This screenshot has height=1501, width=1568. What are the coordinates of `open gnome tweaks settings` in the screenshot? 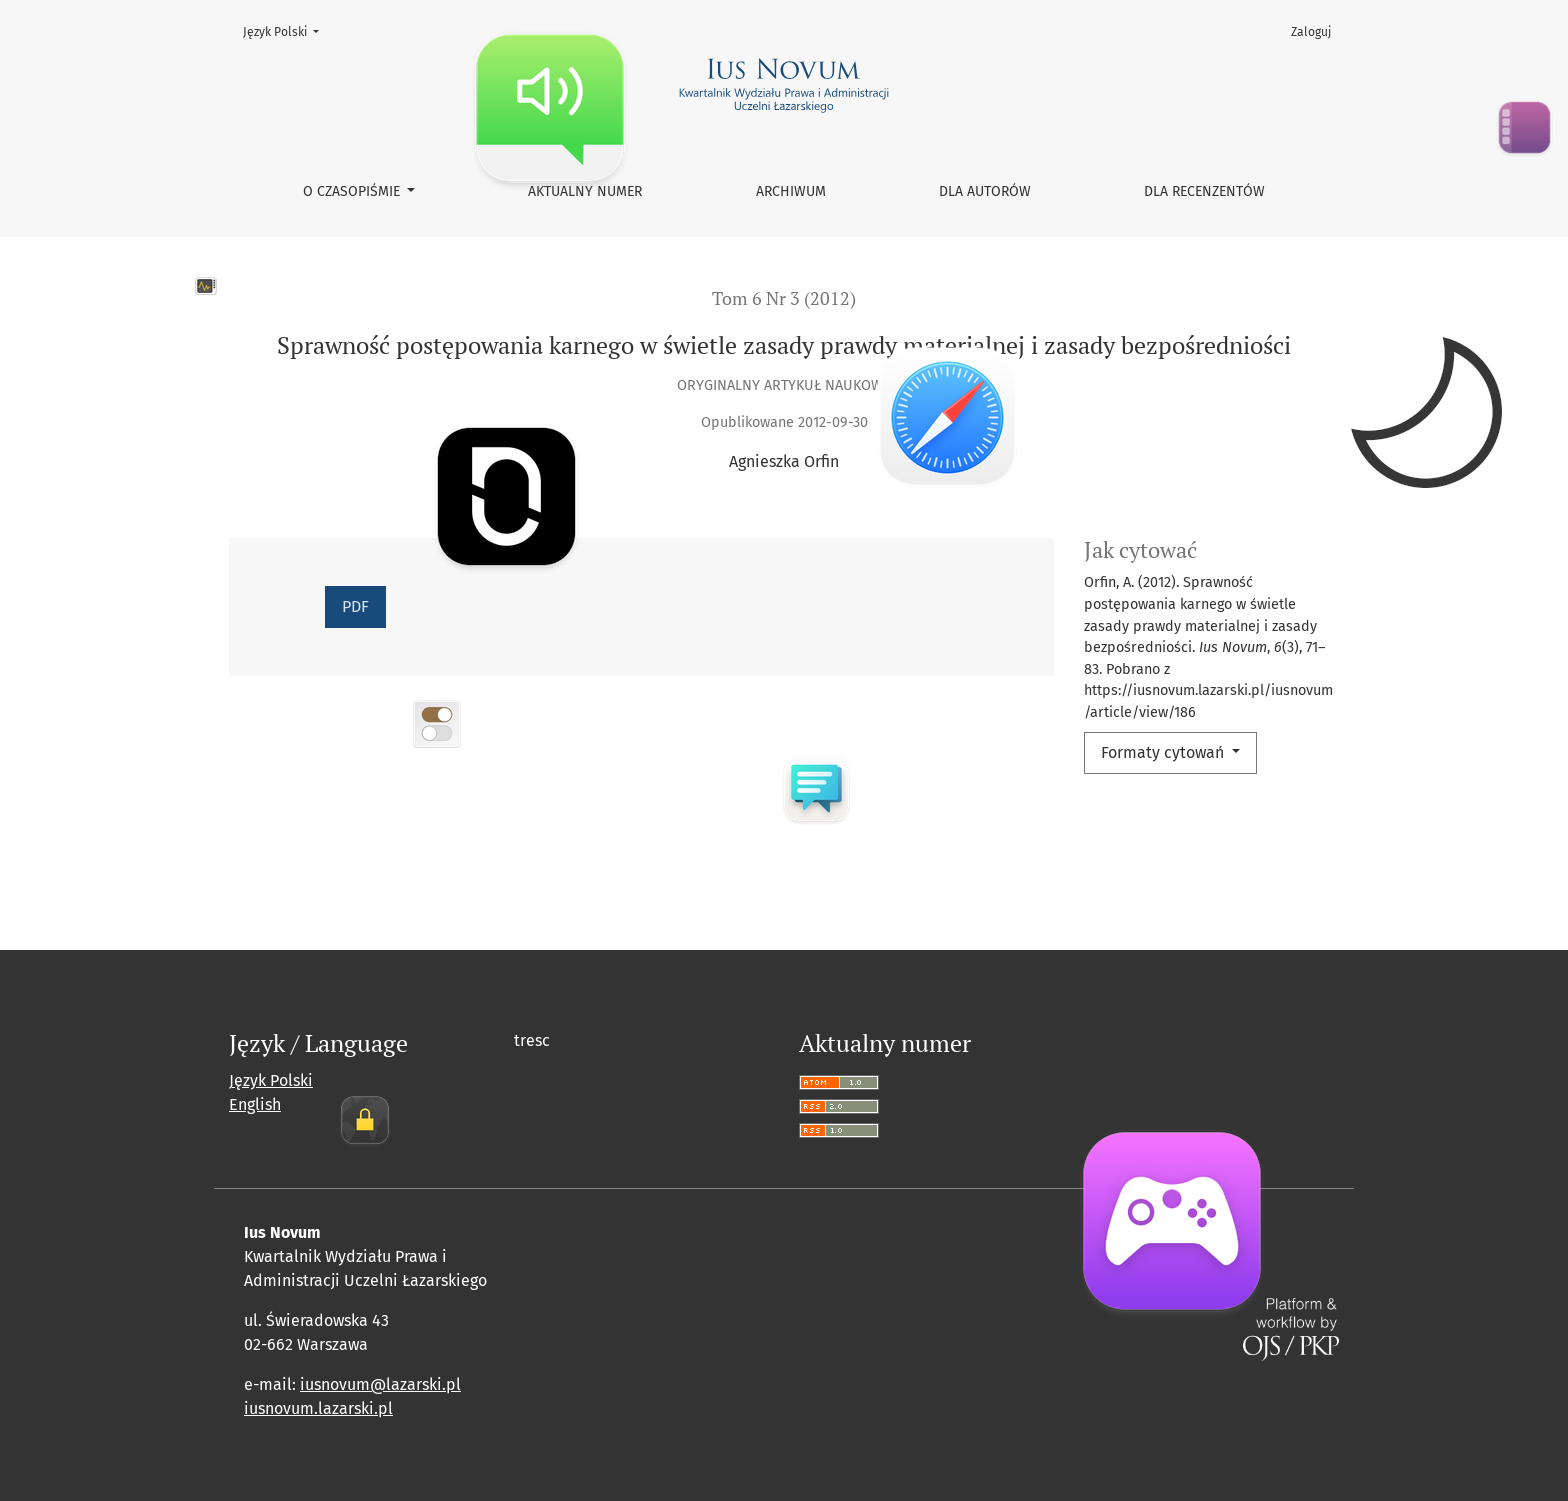 It's located at (437, 724).